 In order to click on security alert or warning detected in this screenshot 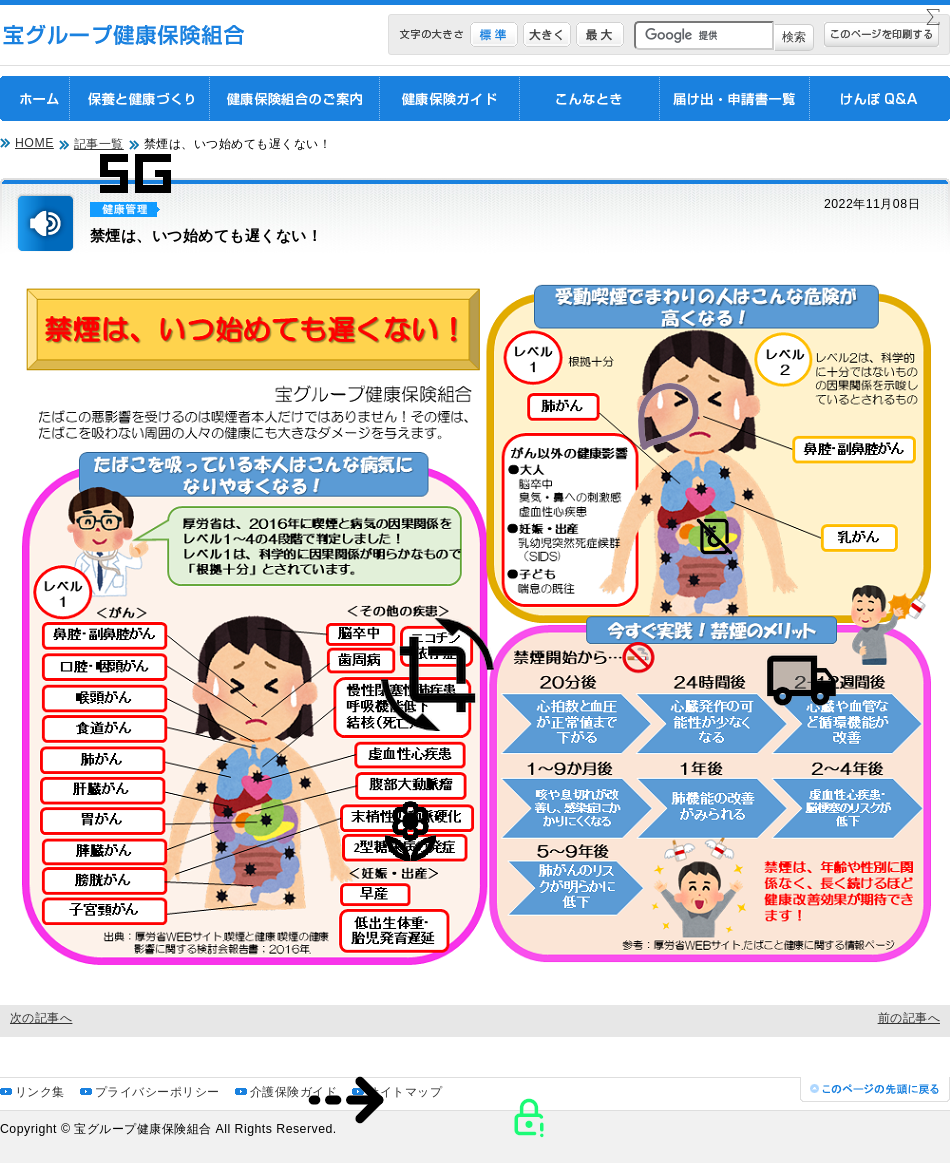, I will do `click(529, 1117)`.